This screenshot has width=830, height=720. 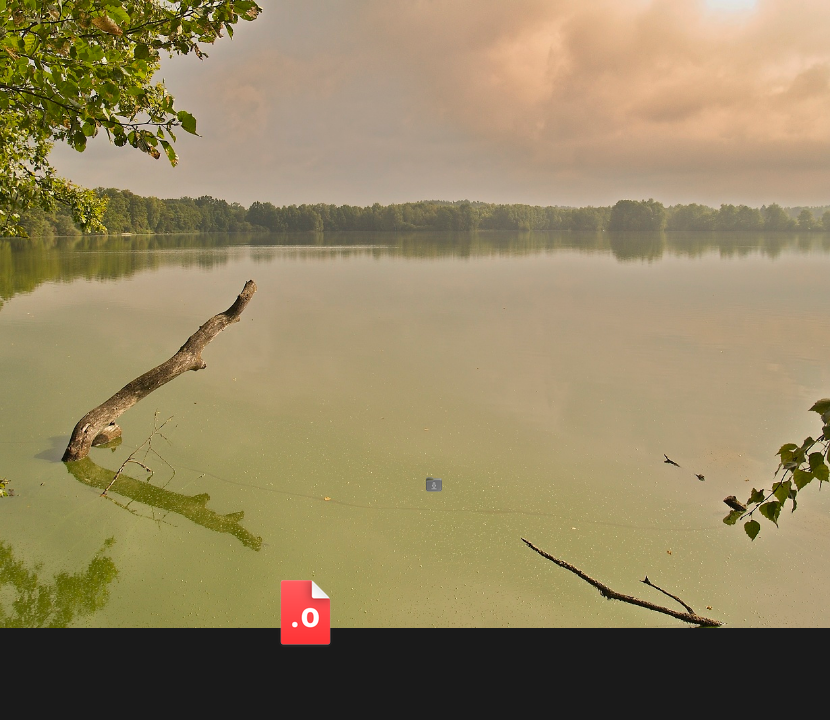 I want to click on open downloads folder, so click(x=434, y=484).